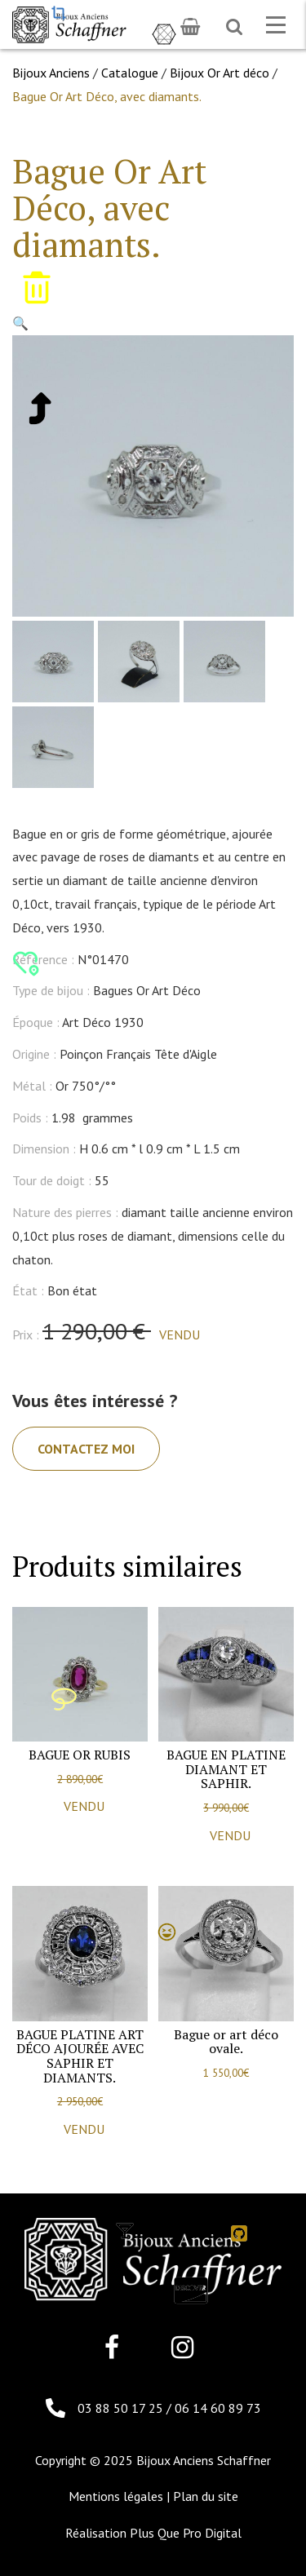 The width and height of the screenshot is (306, 2576). Describe the element at coordinates (239, 2233) in the screenshot. I see `view project on github` at that location.